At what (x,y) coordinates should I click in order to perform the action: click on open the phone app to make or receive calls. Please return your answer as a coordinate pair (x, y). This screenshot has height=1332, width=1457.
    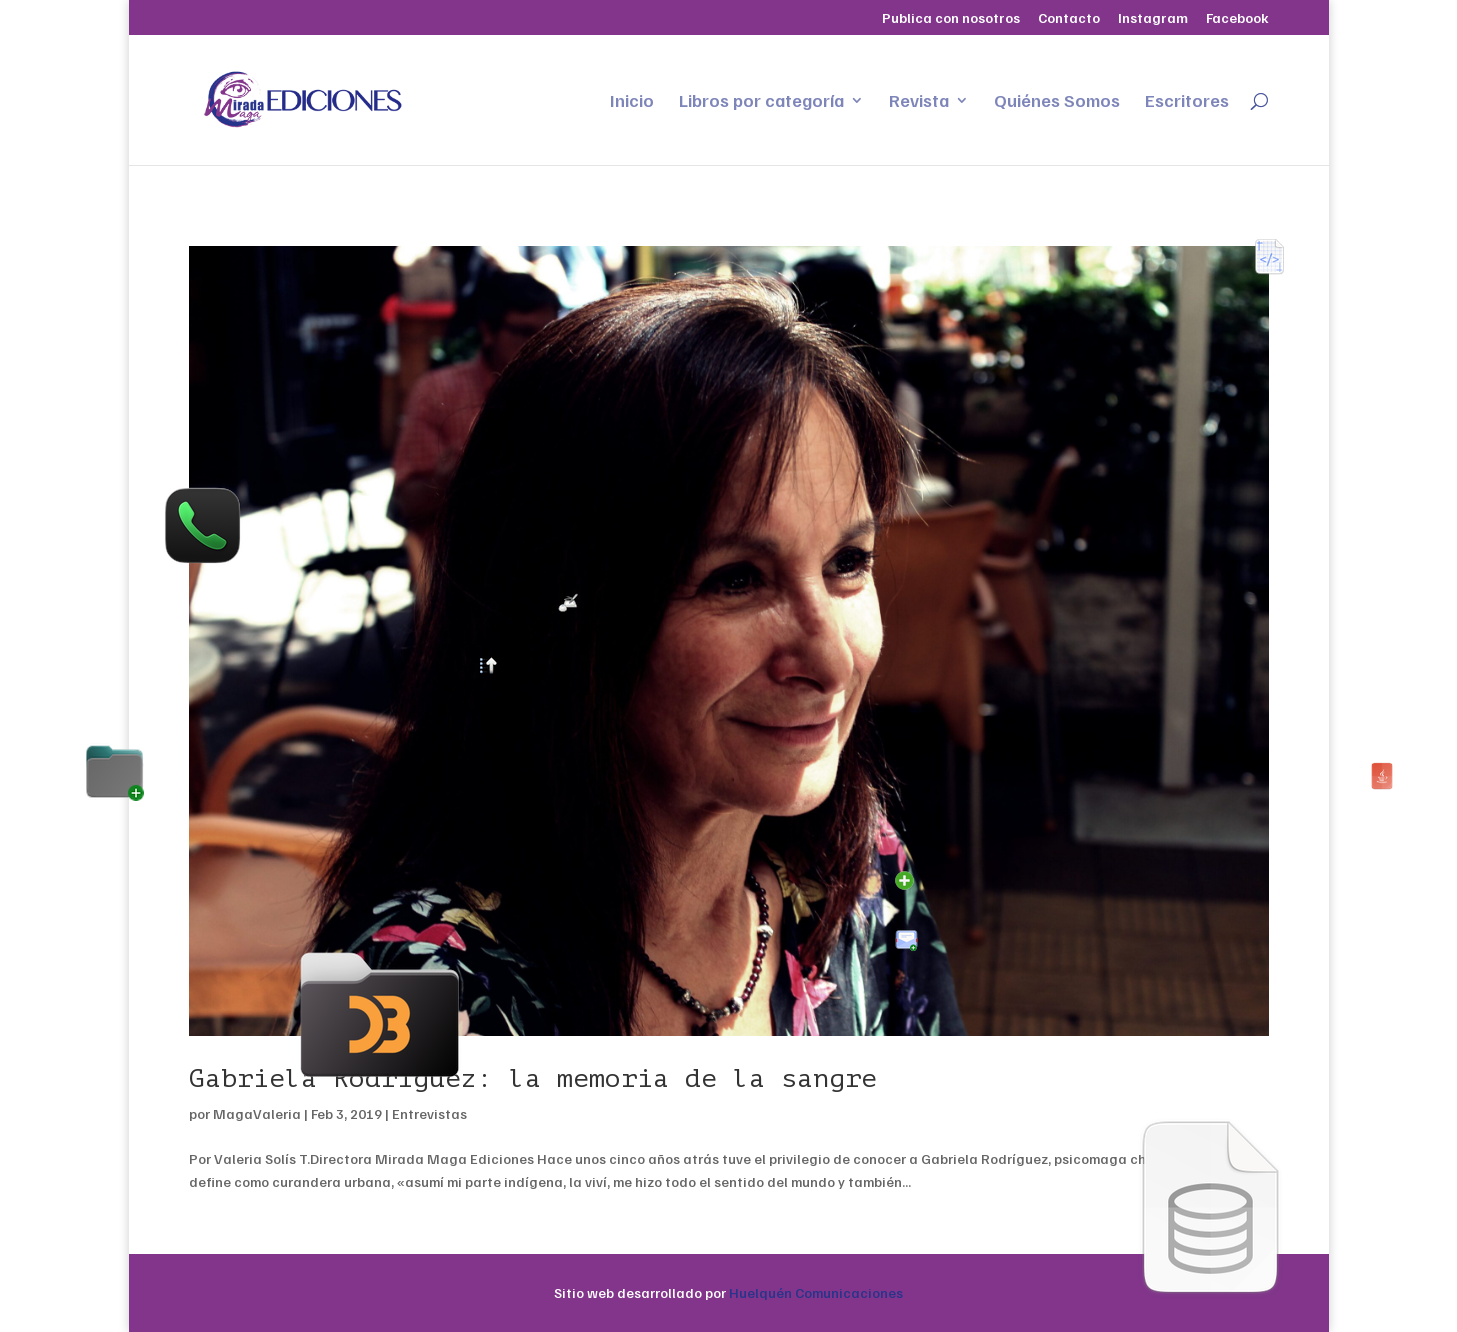
    Looking at the image, I should click on (202, 525).